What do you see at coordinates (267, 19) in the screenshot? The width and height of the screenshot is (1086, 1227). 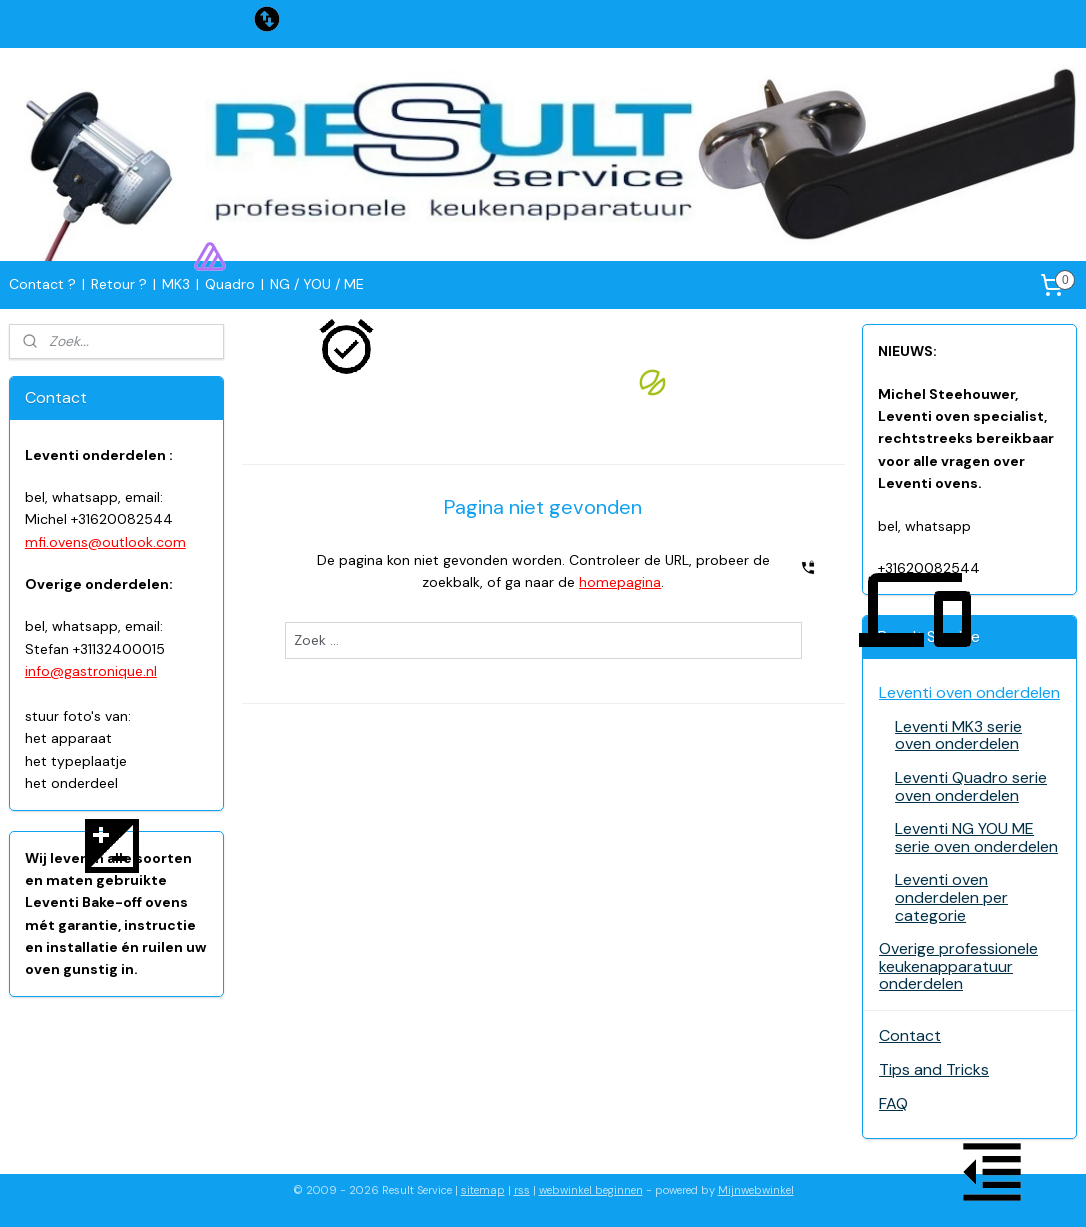 I see `swap or reorder items vertically` at bounding box center [267, 19].